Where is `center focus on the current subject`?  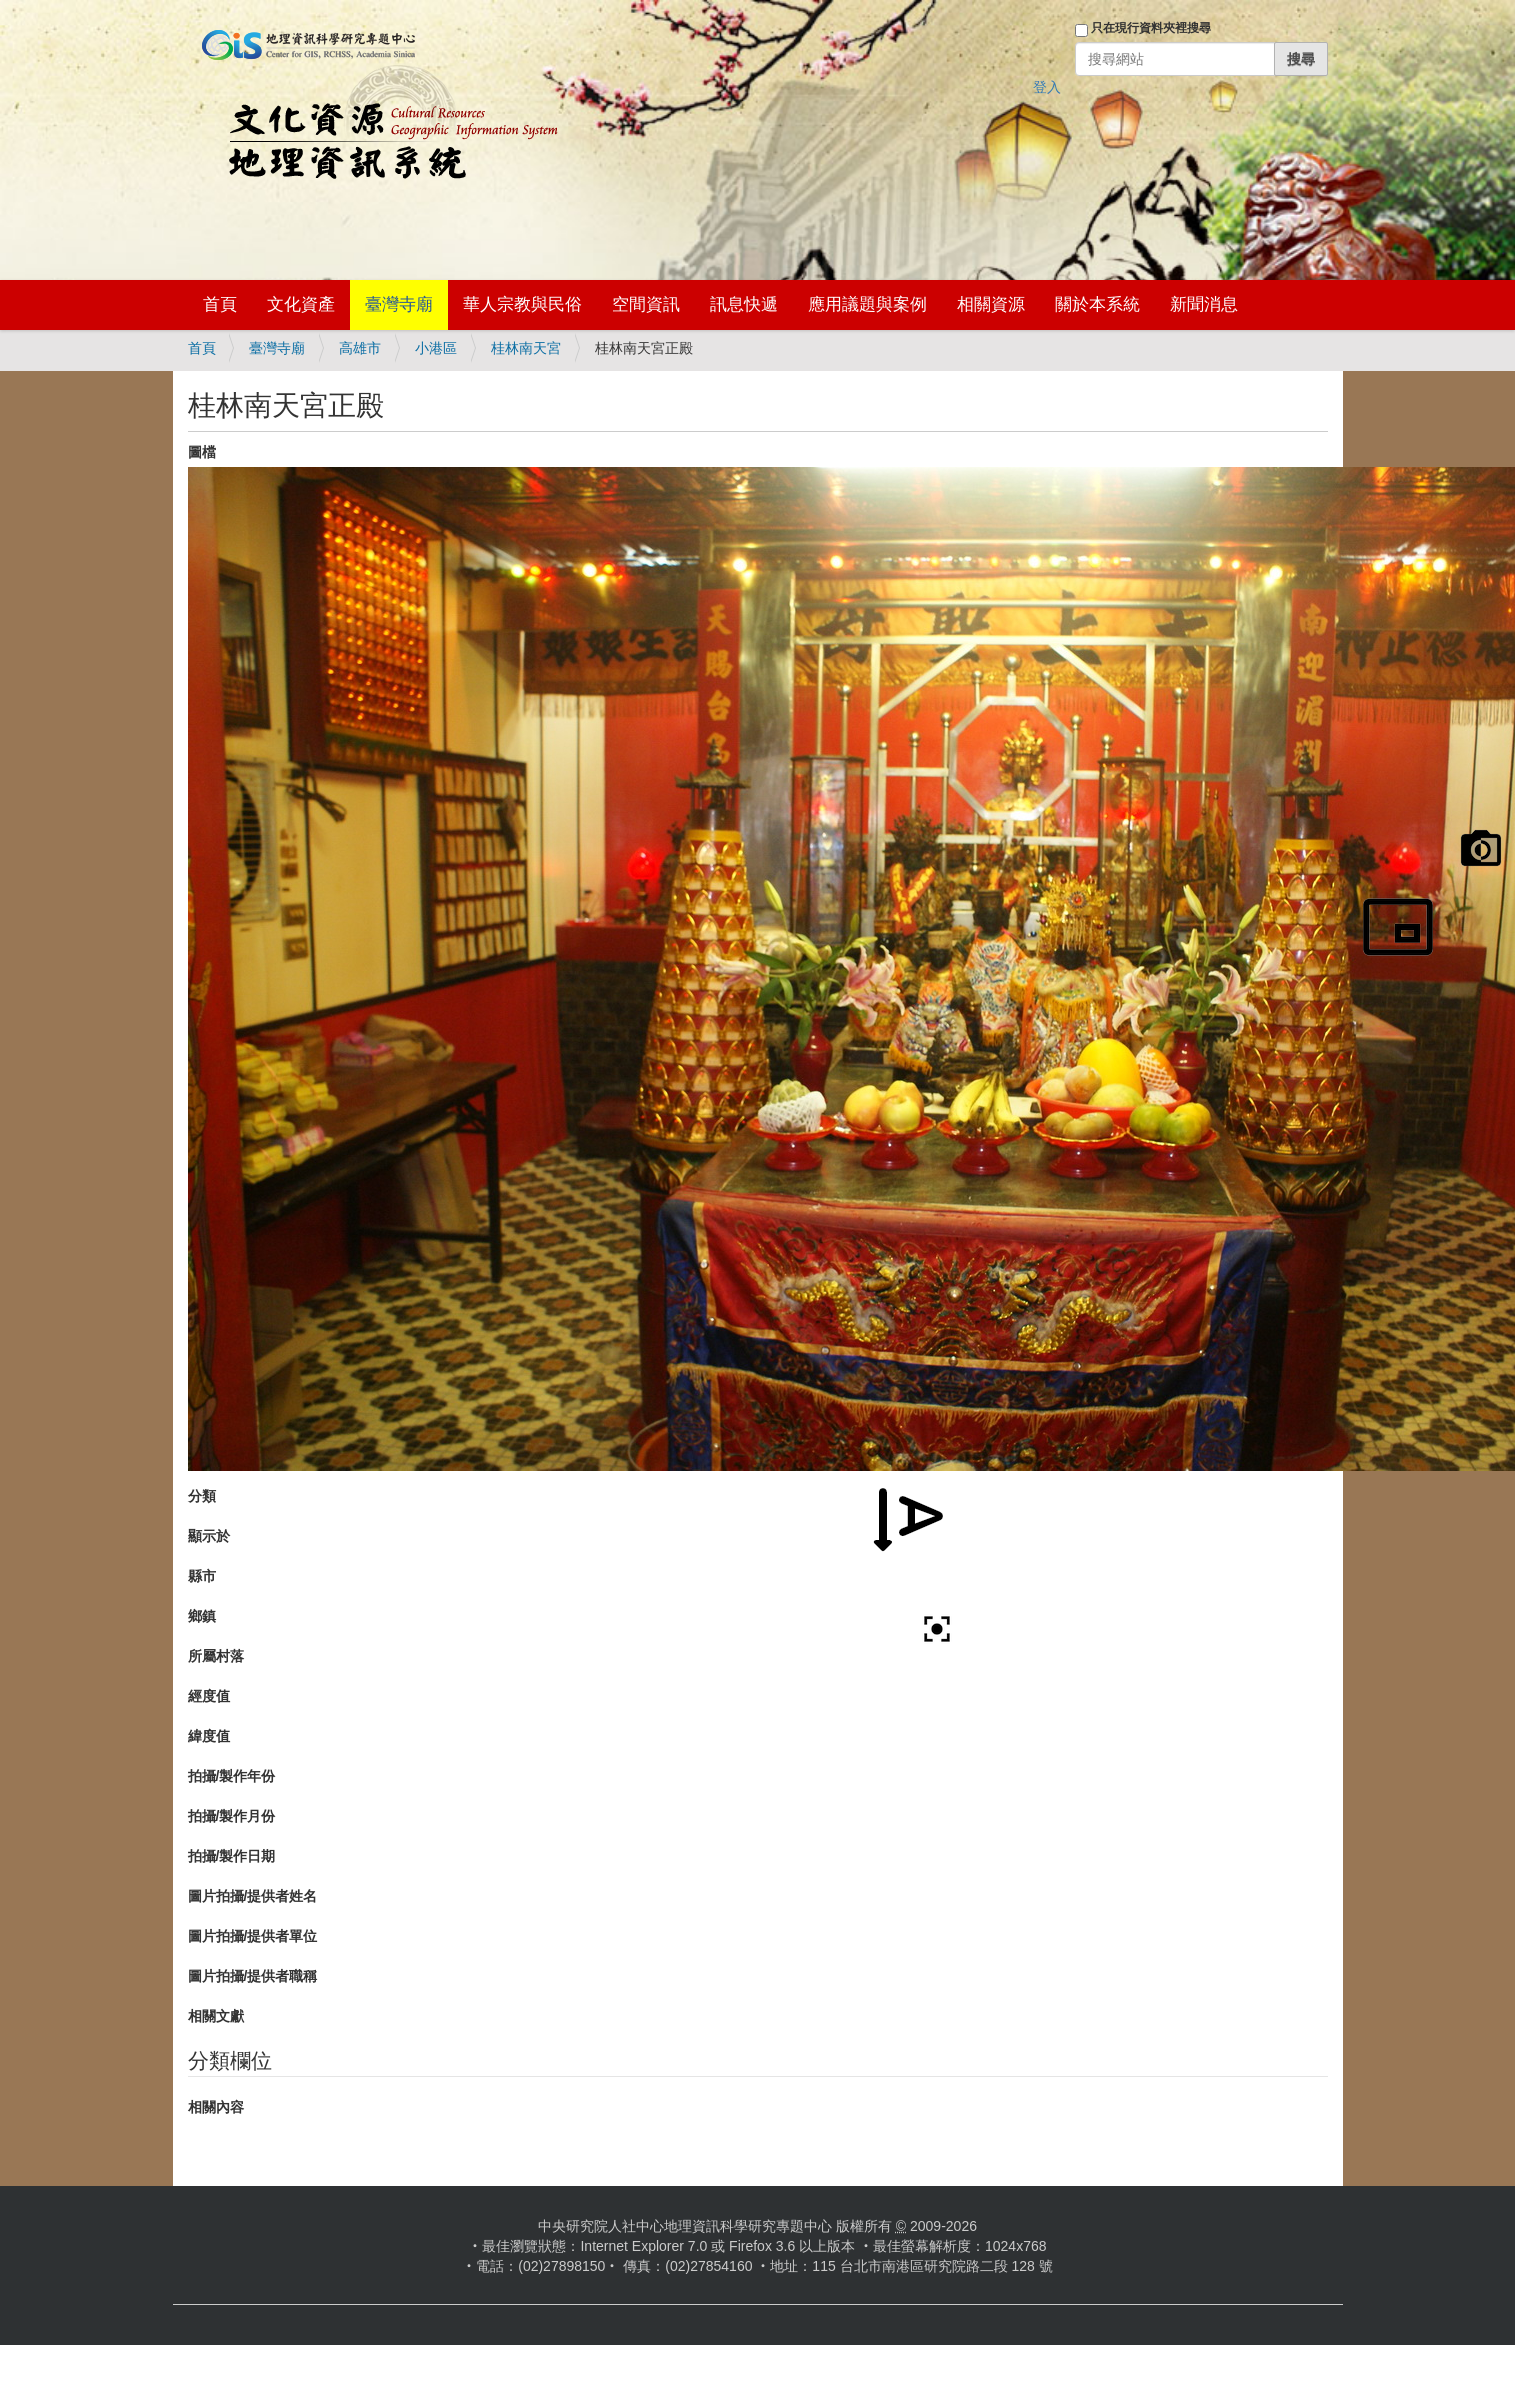
center focus on the current subject is located at coordinates (937, 1629).